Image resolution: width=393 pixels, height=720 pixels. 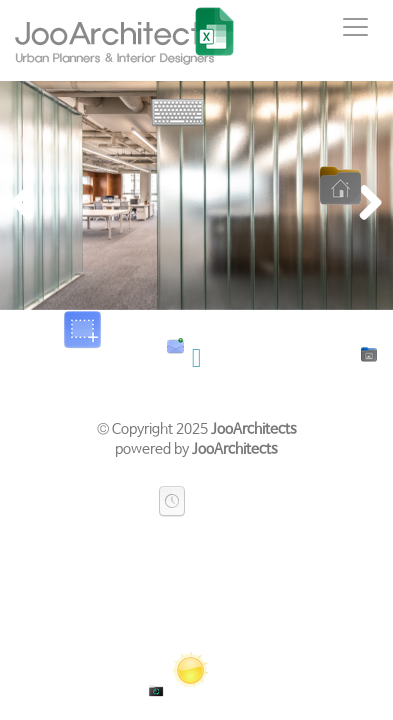 What do you see at coordinates (178, 112) in the screenshot?
I see `indicates bluetooth keyboard connected` at bounding box center [178, 112].